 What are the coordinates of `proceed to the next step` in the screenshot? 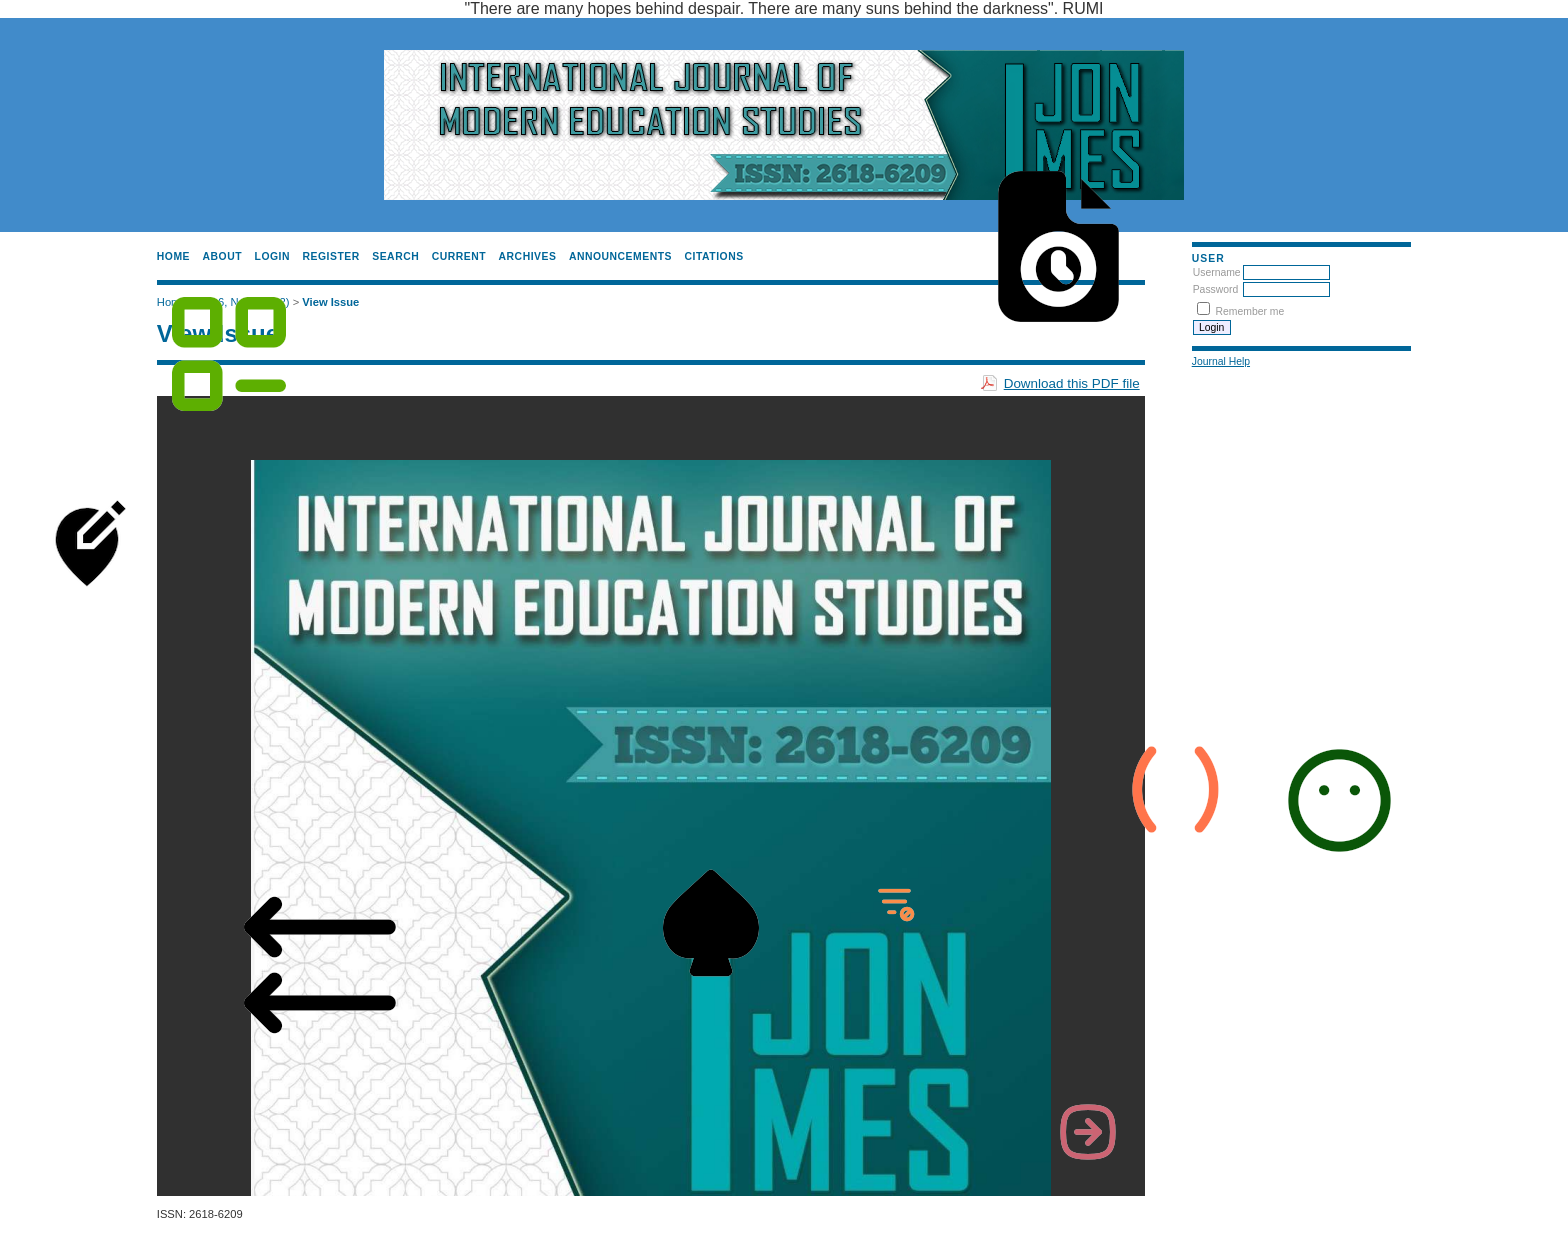 It's located at (1088, 1132).